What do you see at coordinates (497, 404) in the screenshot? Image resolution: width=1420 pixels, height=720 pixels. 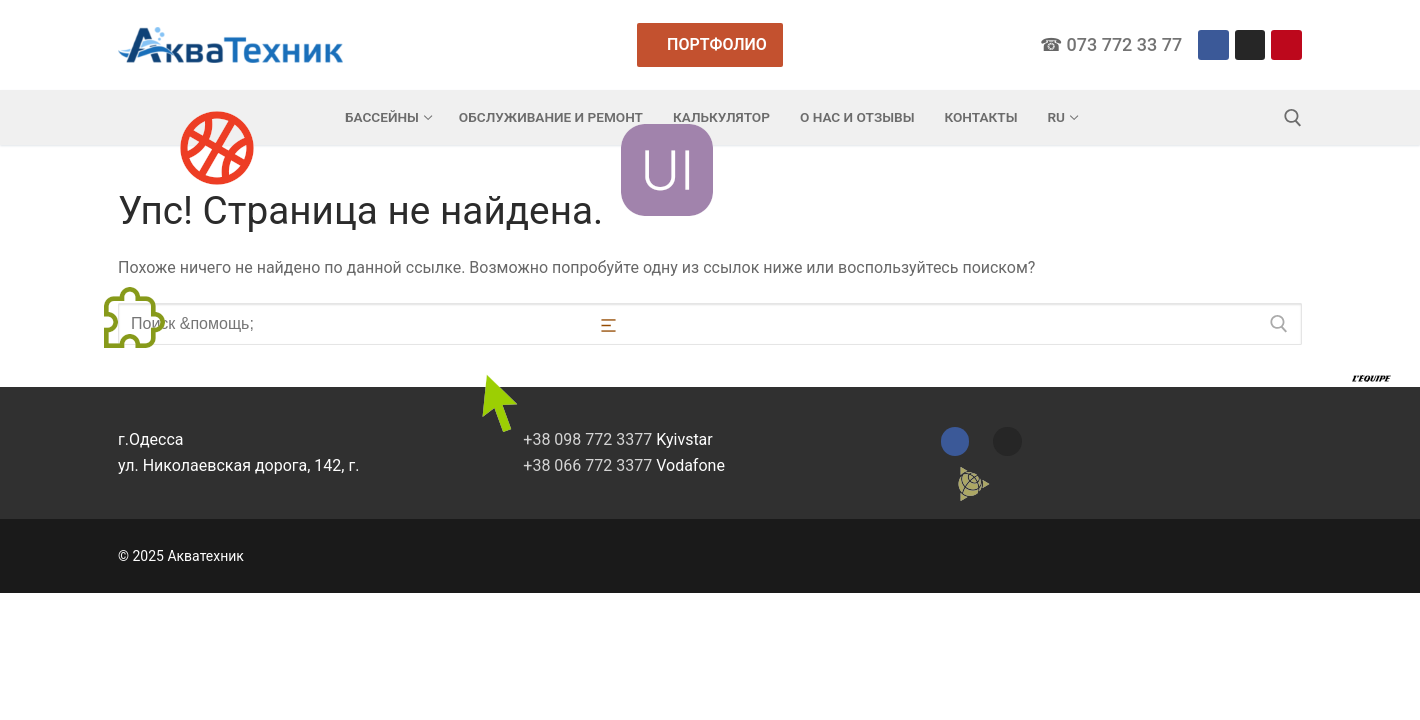 I see `cursor app logo` at bounding box center [497, 404].